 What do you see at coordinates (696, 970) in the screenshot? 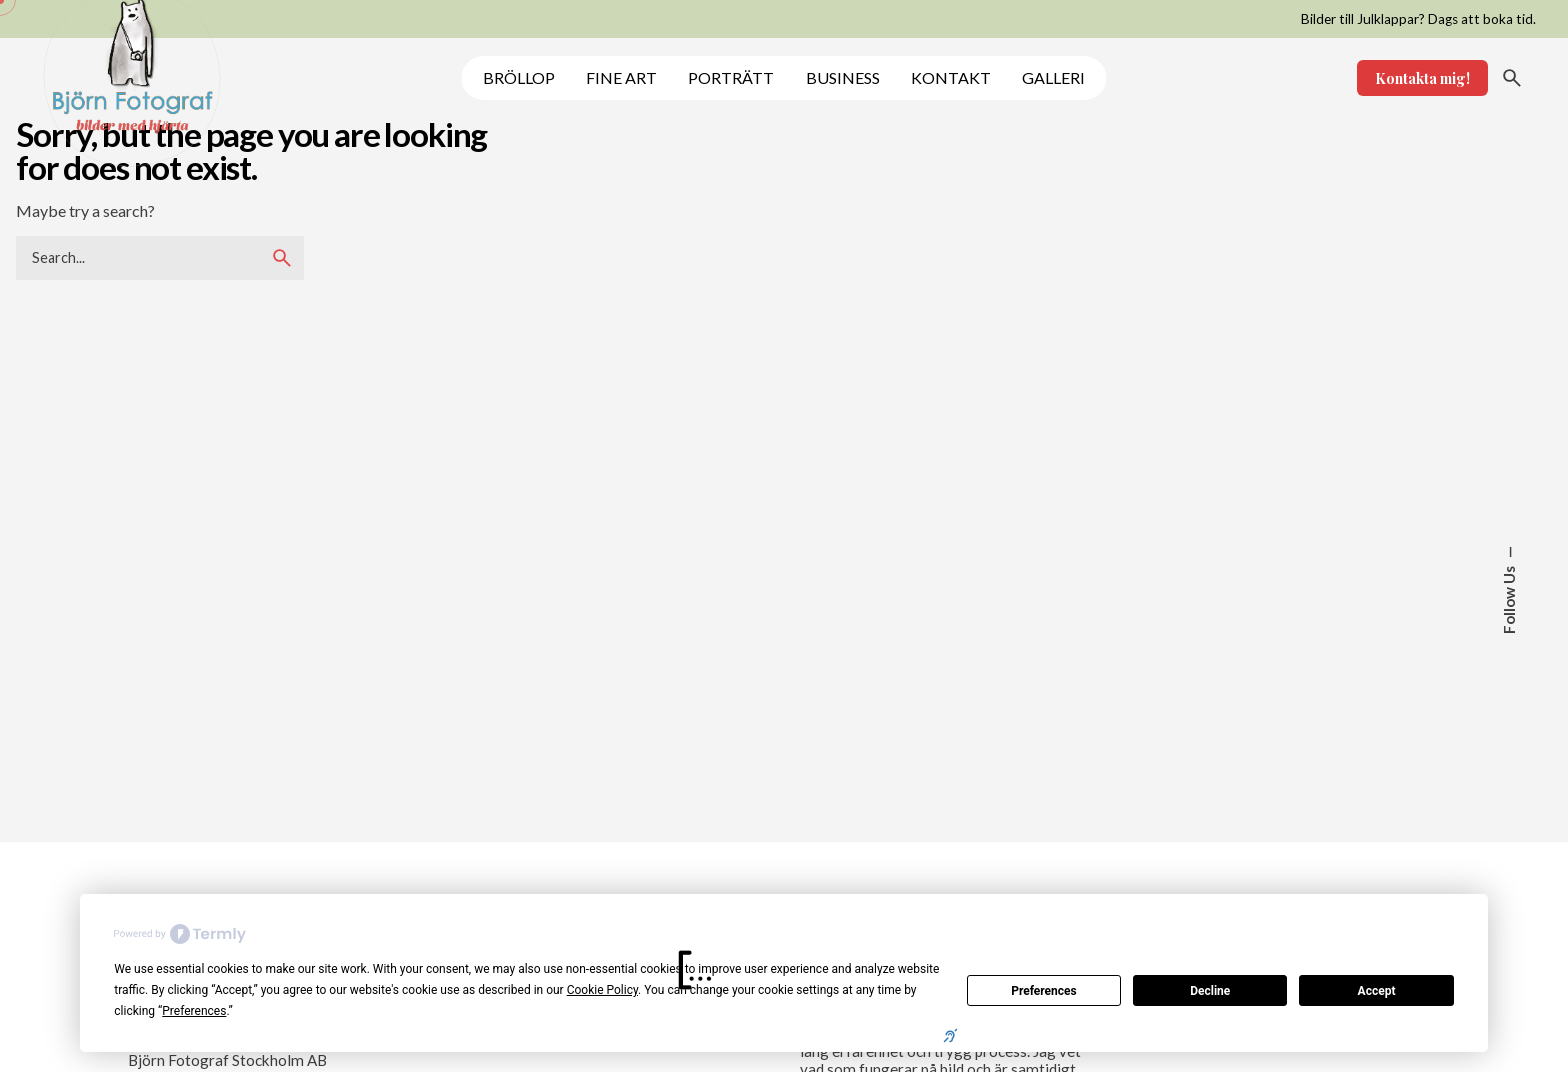
I see `indicates the start of a contained or grouped section` at bounding box center [696, 970].